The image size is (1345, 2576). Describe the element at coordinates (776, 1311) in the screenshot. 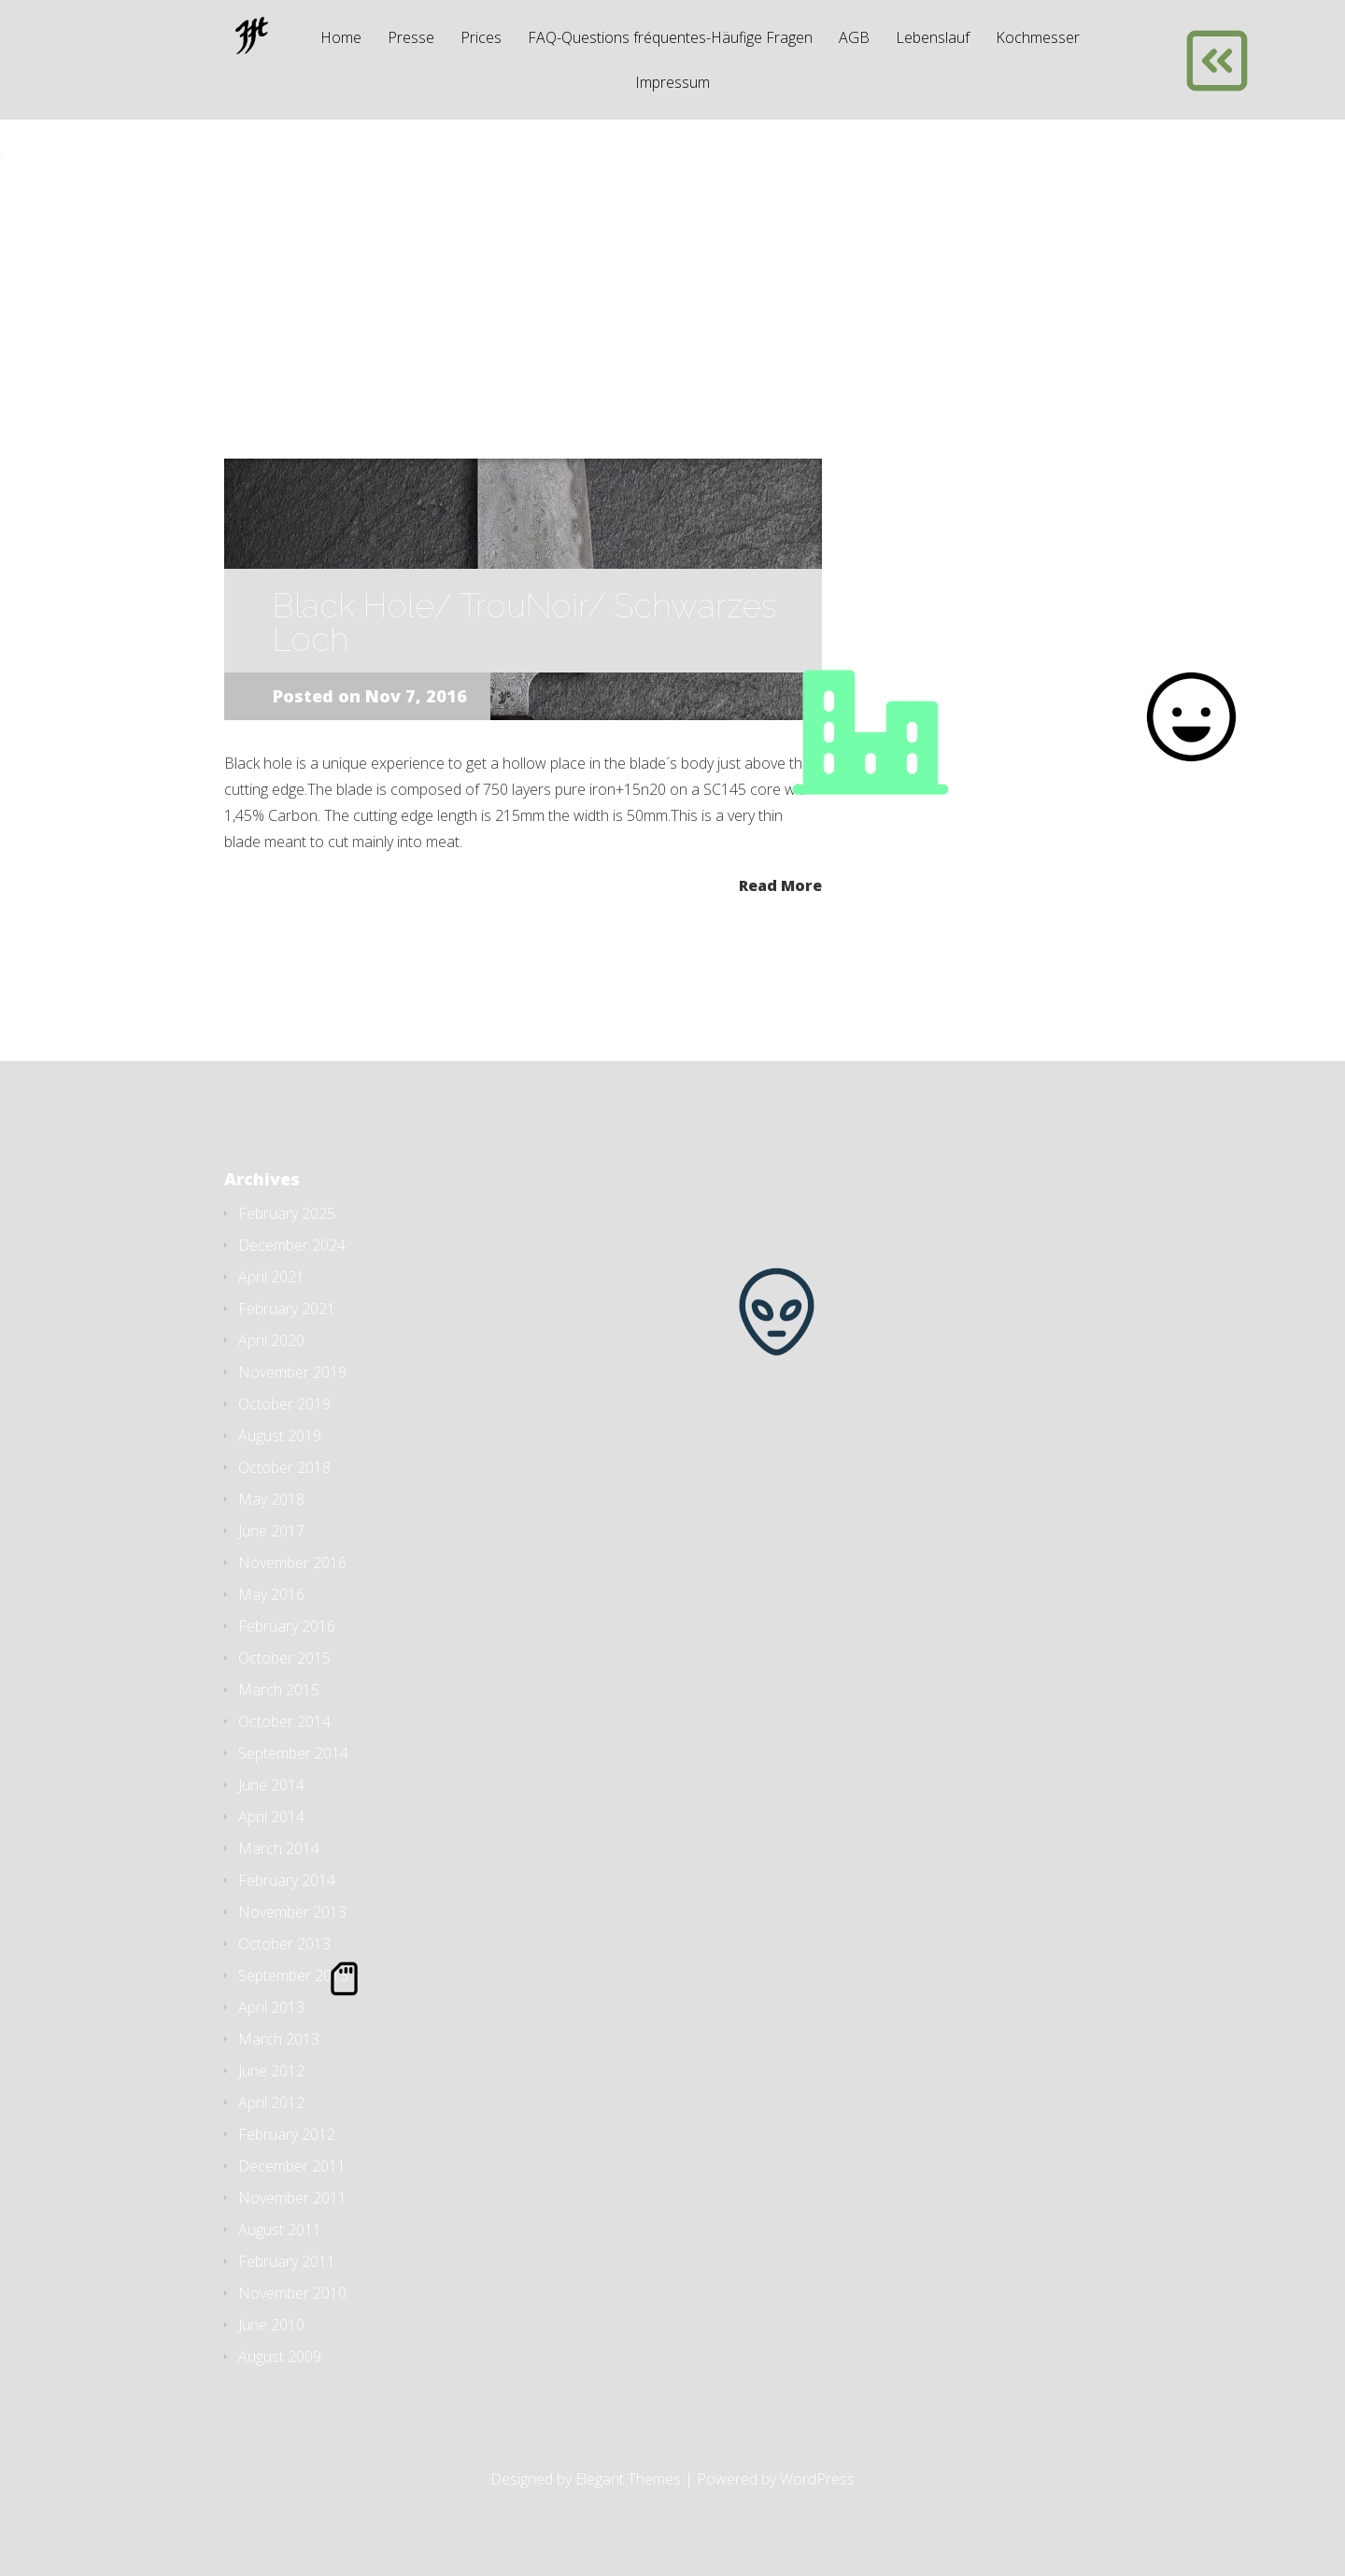

I see `indicates unknown or unidentified user` at that location.